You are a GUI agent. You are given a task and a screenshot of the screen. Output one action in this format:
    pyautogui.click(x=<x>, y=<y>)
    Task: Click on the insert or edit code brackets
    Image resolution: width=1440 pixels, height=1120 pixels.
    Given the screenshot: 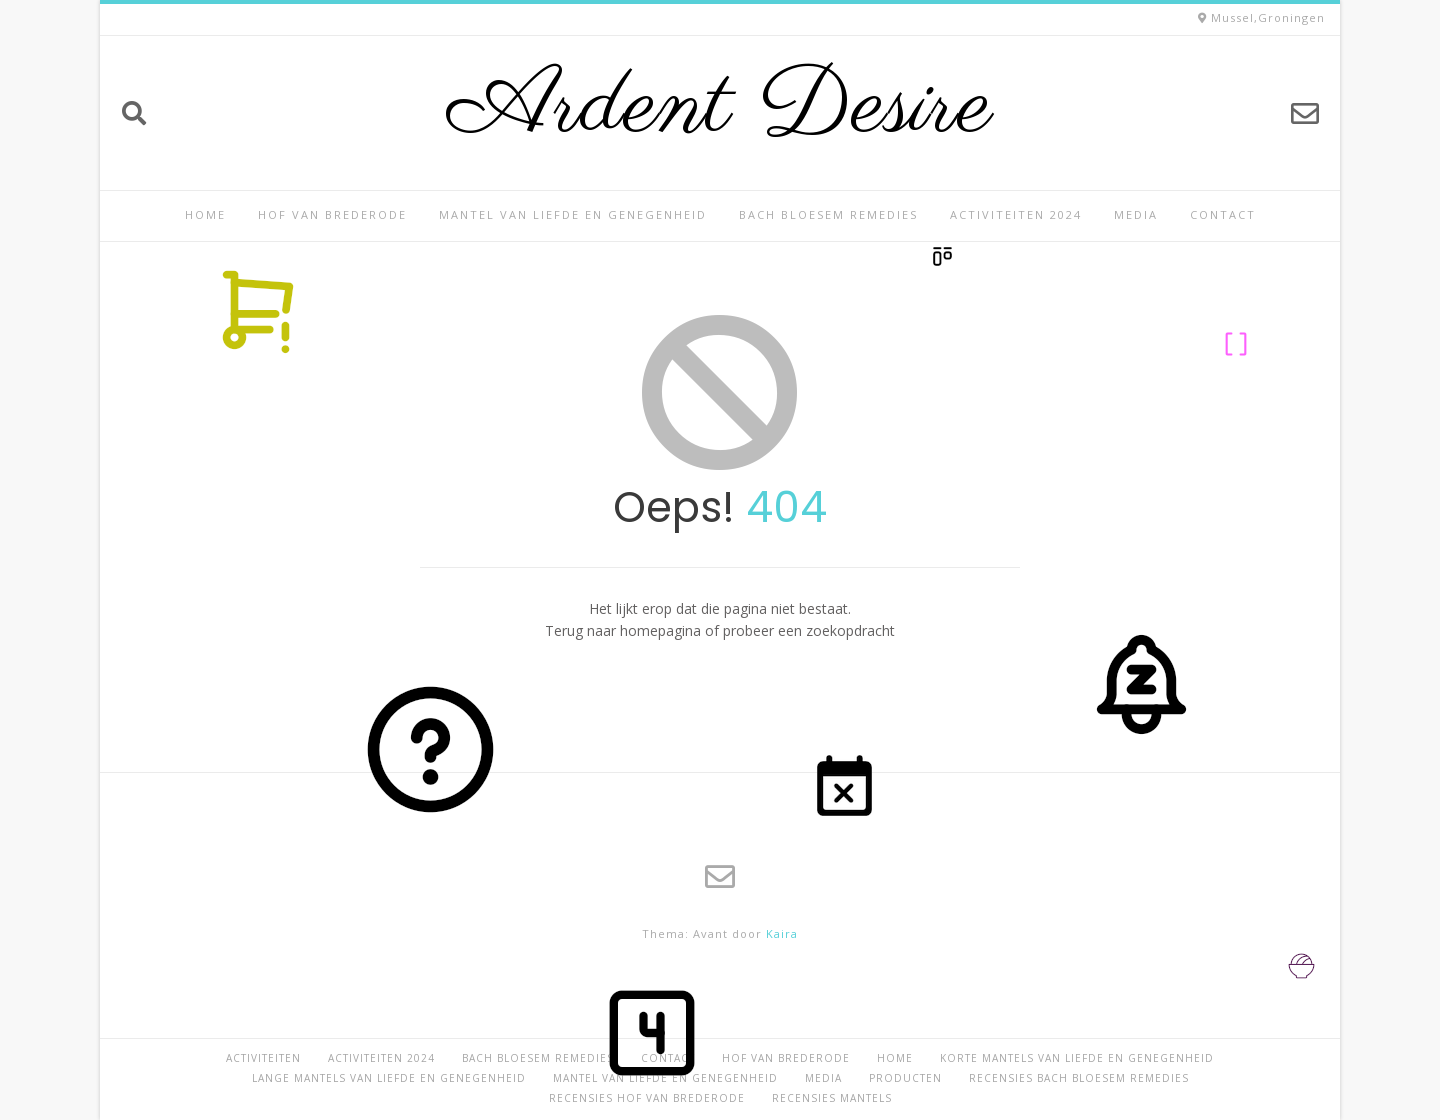 What is the action you would take?
    pyautogui.click(x=1236, y=344)
    